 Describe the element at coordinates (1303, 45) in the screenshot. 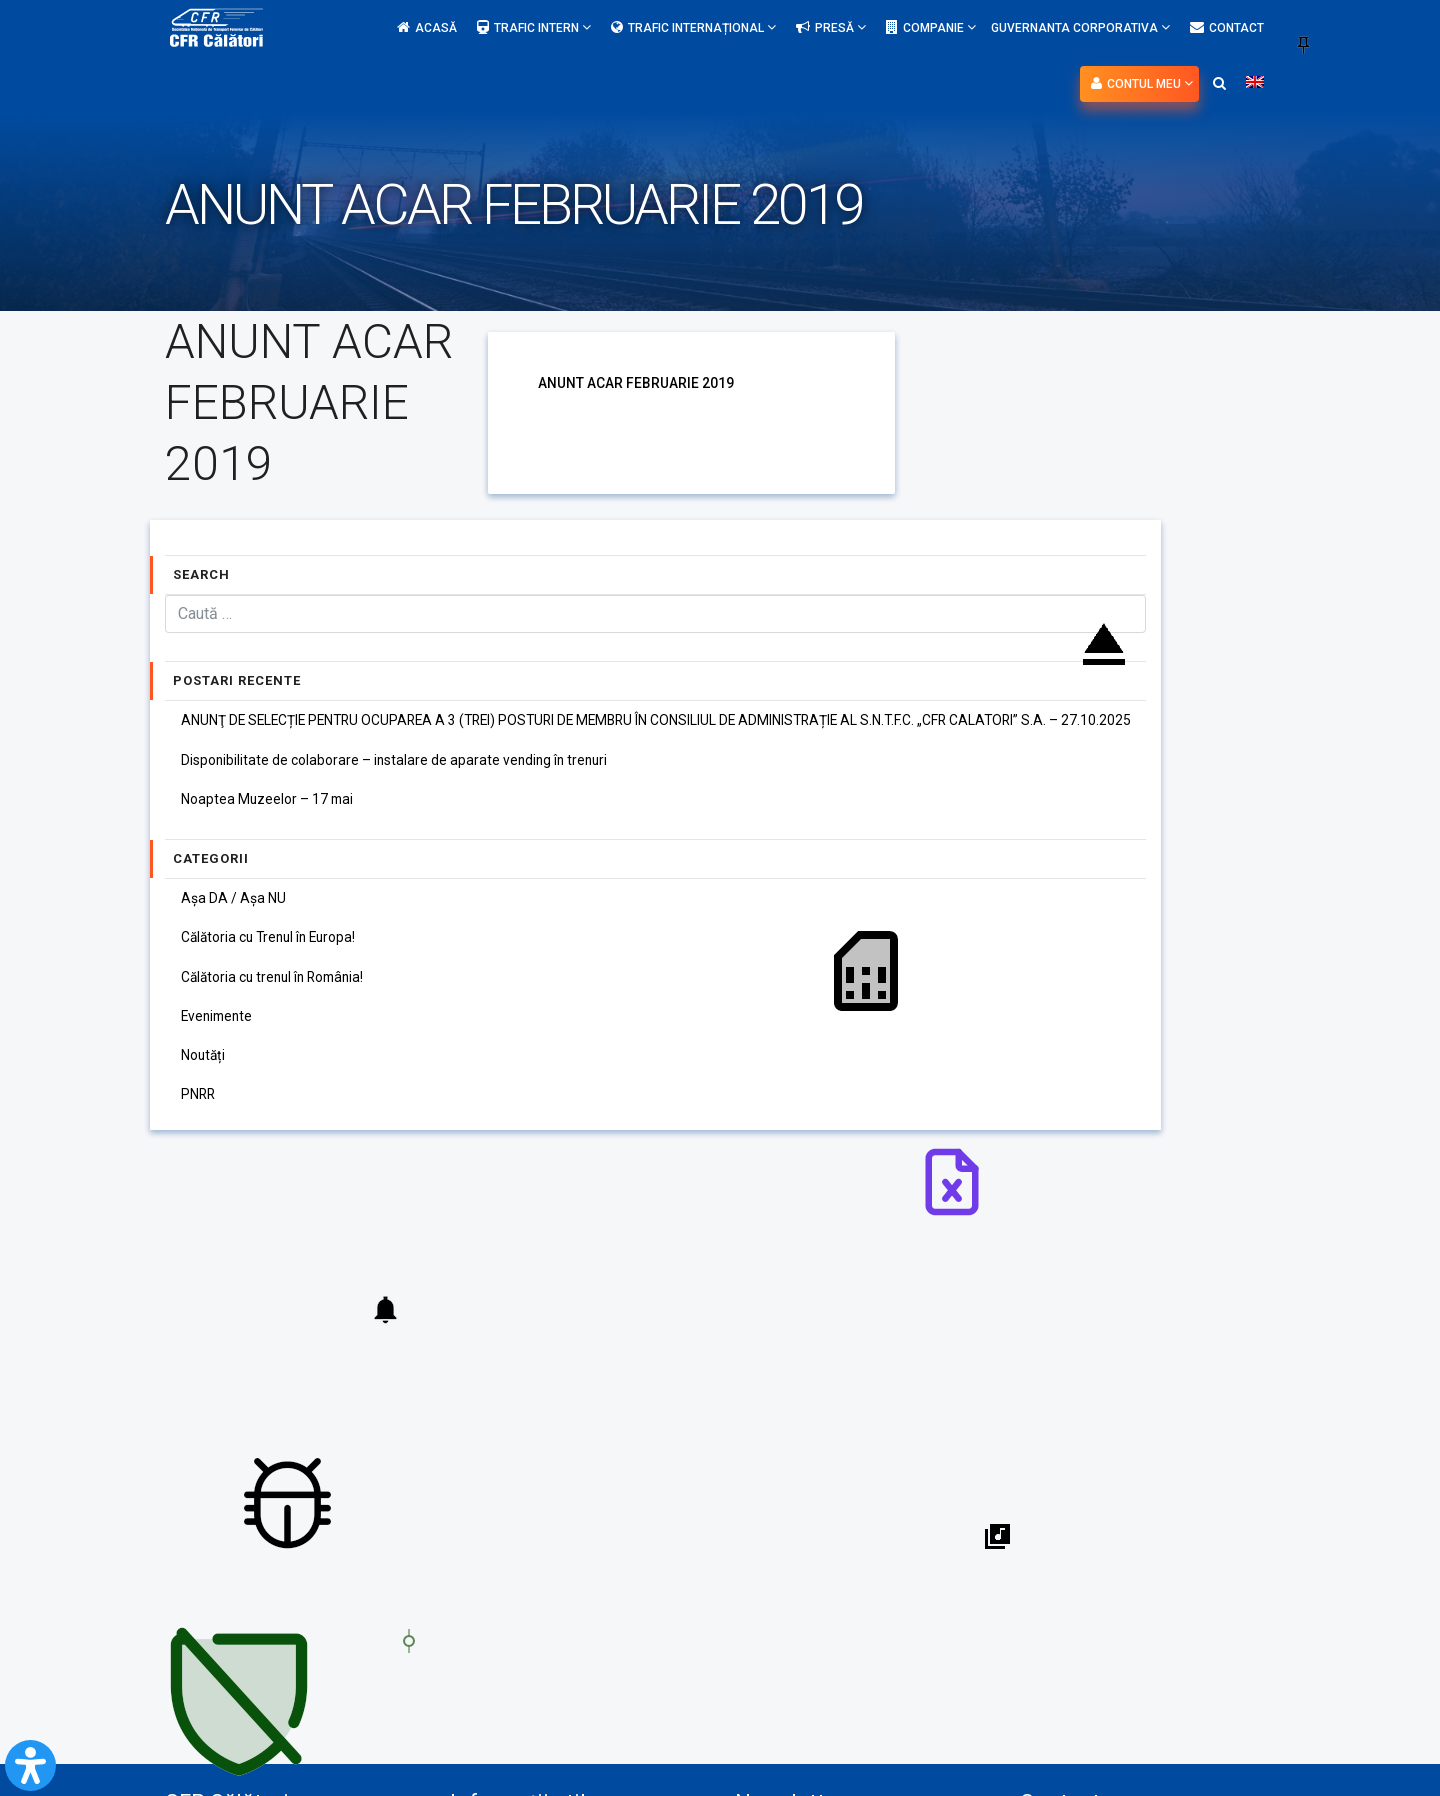

I see `pin an item to keep it visible` at that location.